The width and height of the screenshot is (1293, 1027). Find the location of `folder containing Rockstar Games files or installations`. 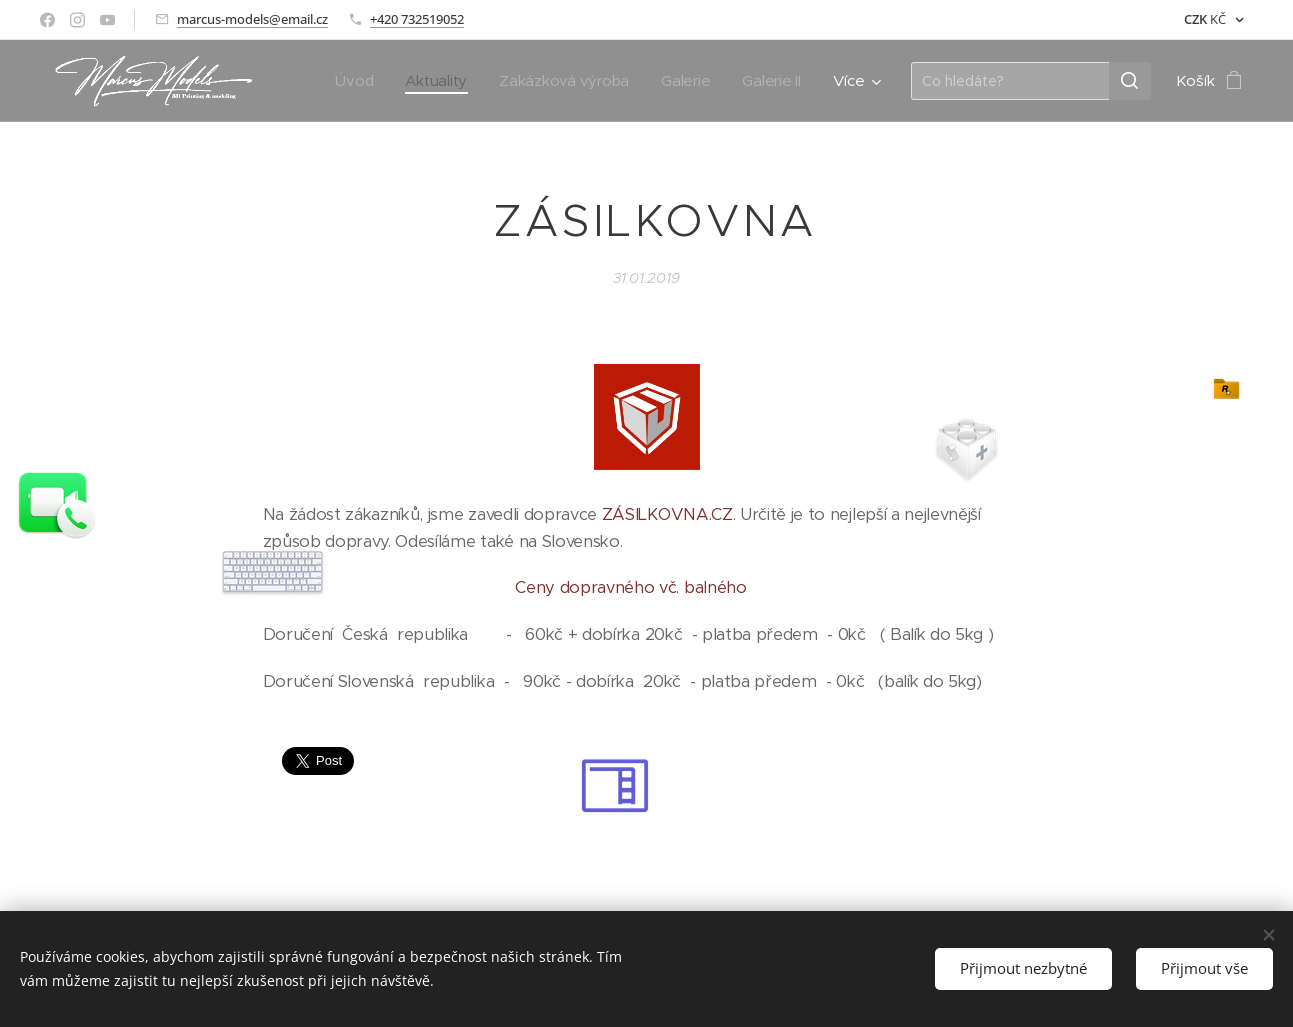

folder containing Rockstar Games files or installations is located at coordinates (1226, 389).